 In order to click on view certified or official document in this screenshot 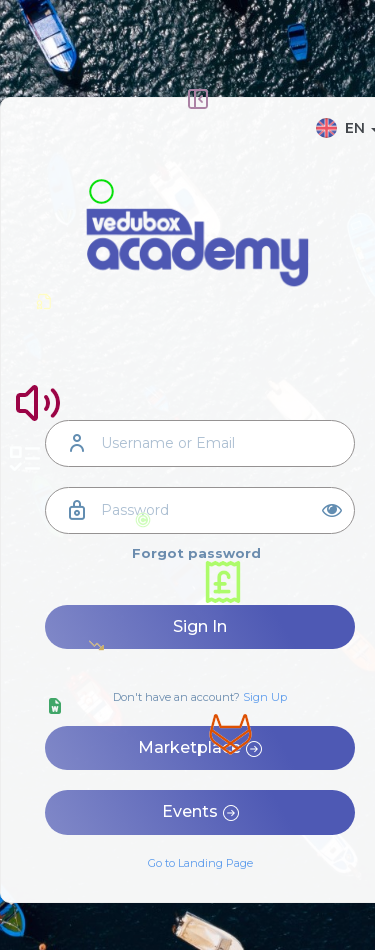, I will do `click(44, 301)`.